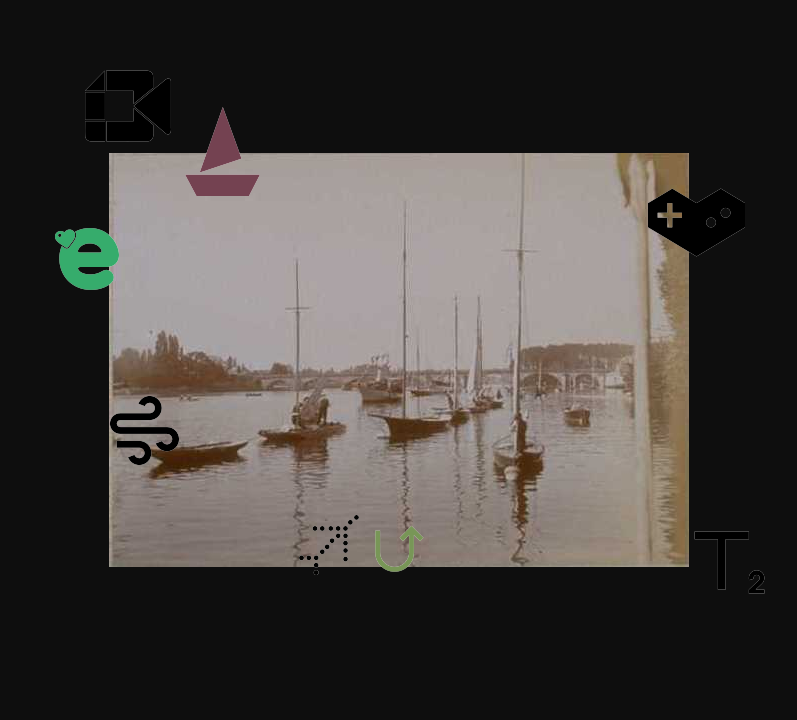 The height and width of the screenshot is (720, 797). Describe the element at coordinates (729, 562) in the screenshot. I see `format text as subscript` at that location.